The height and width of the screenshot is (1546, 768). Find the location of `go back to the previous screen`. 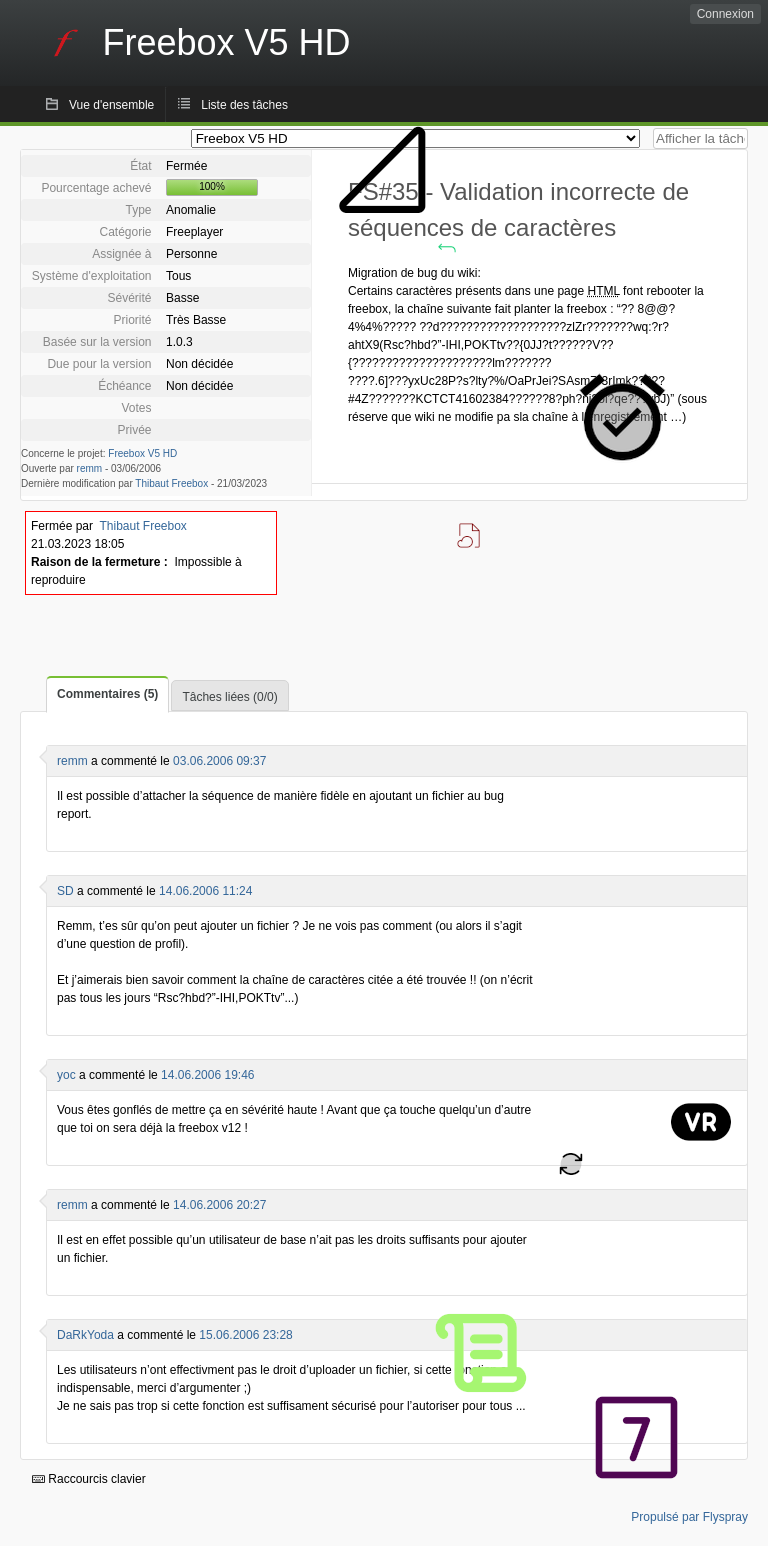

go back to the previous screen is located at coordinates (447, 248).